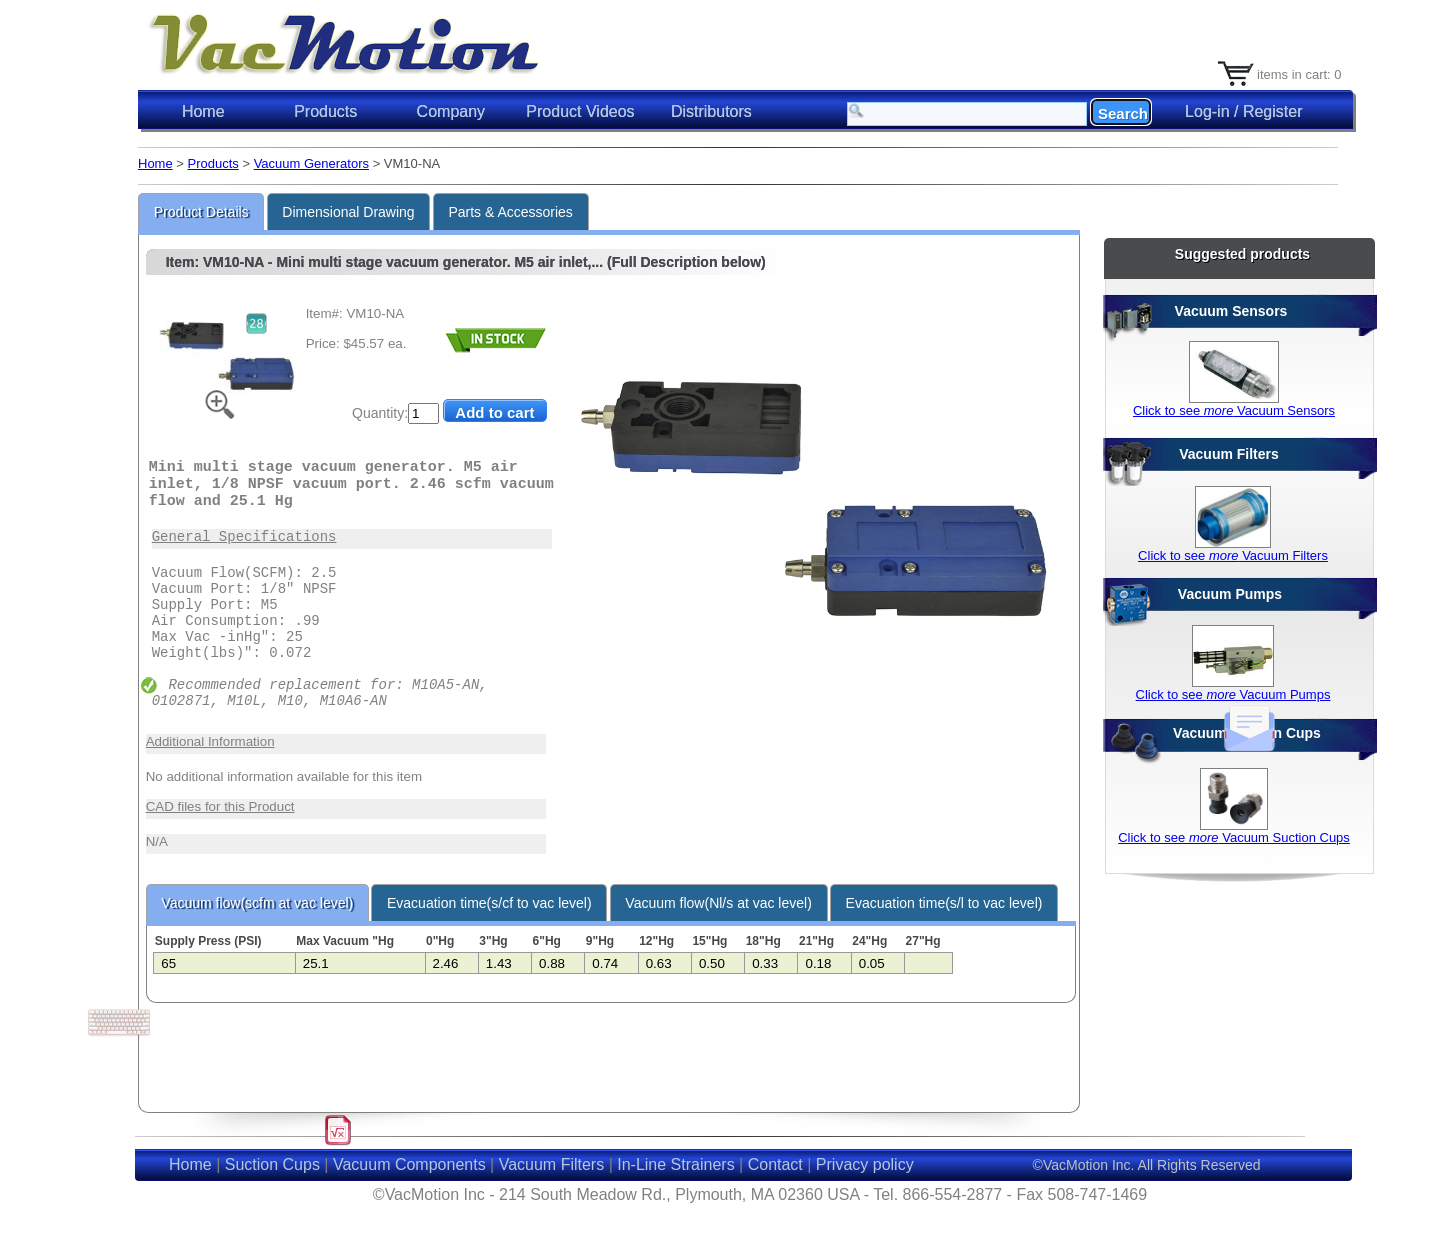 The width and height of the screenshot is (1440, 1238). What do you see at coordinates (119, 1022) in the screenshot?
I see `connect to a wireless bluetooth keyboard` at bounding box center [119, 1022].